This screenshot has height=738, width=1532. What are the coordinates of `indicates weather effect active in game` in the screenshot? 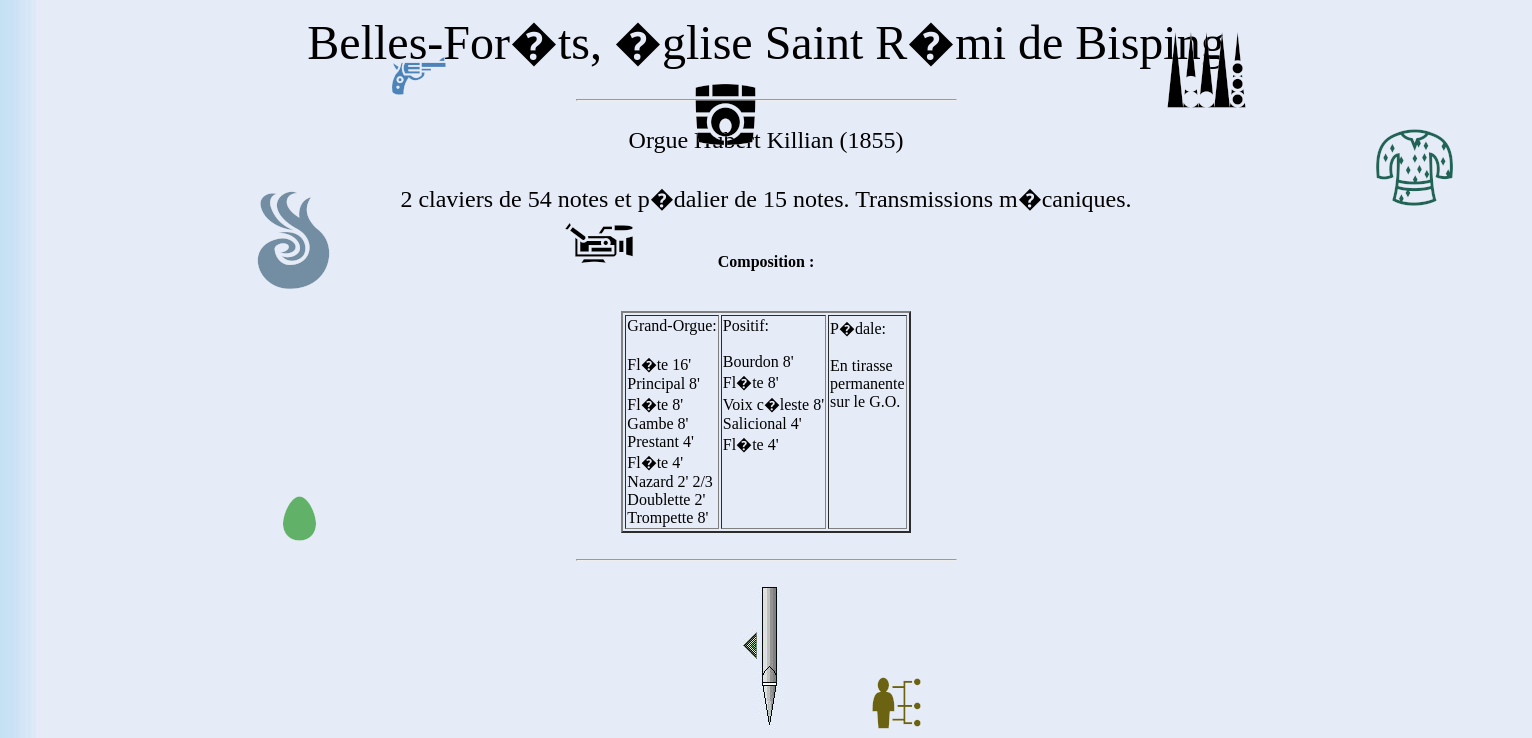 It's located at (293, 240).